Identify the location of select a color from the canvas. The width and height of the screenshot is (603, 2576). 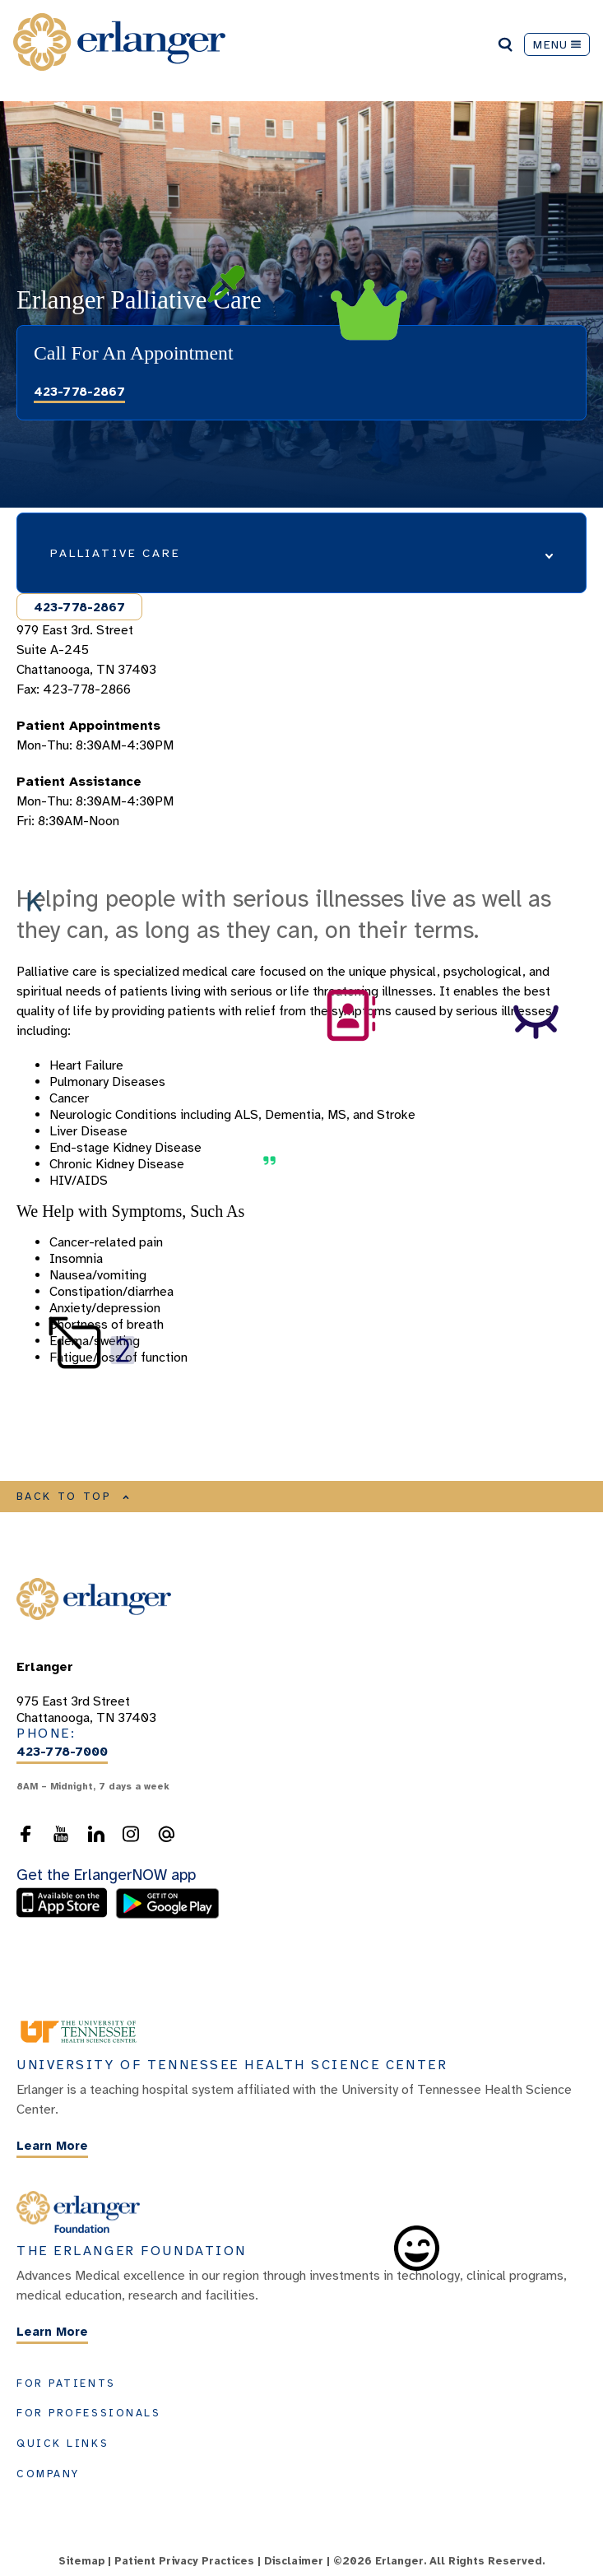
(226, 284).